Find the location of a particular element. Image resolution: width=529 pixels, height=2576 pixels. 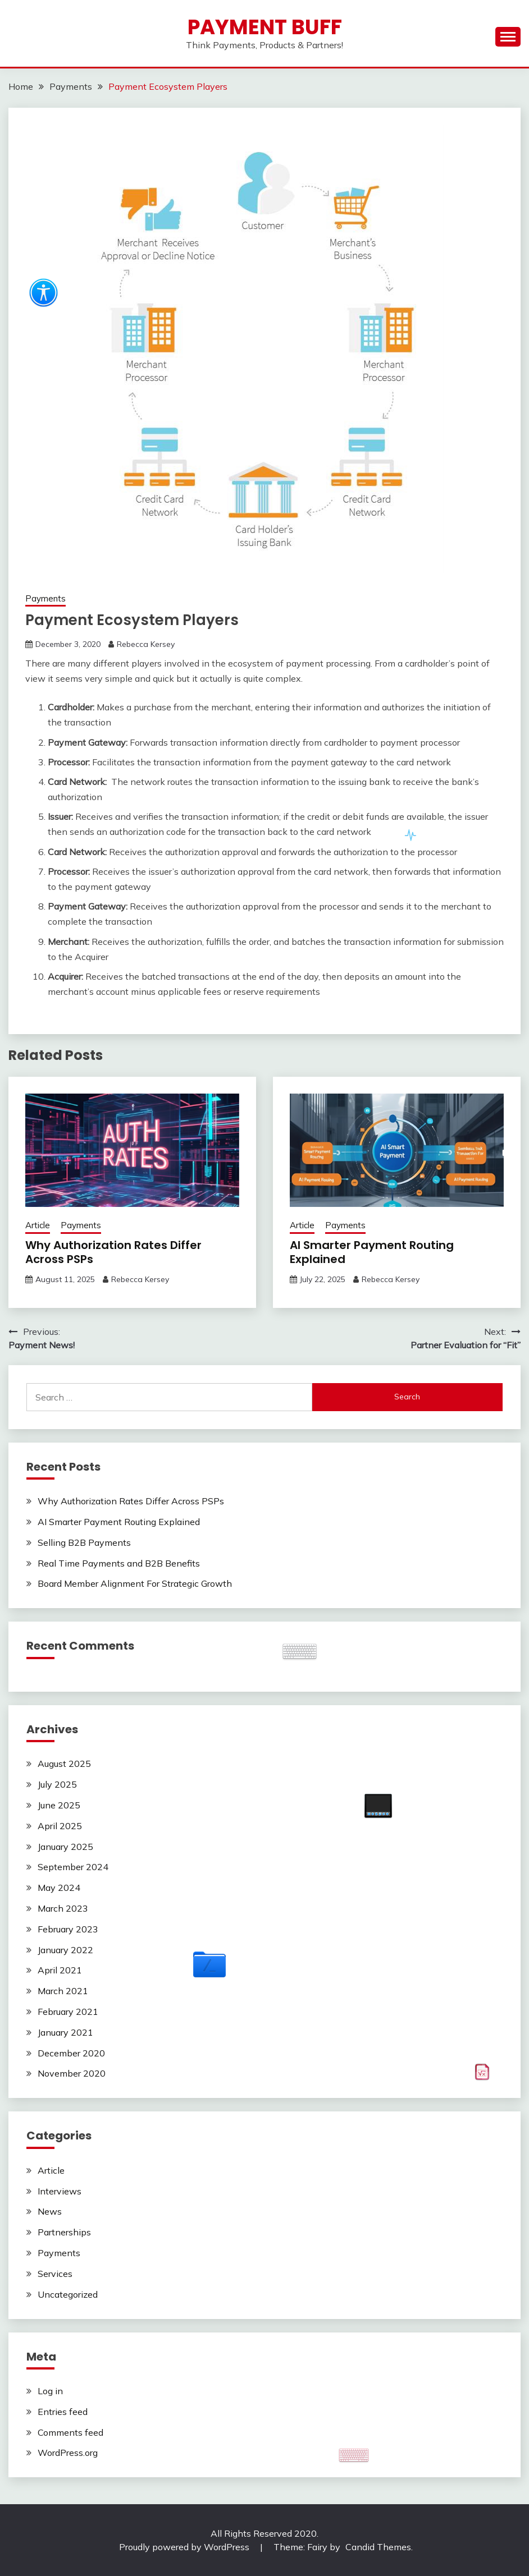

indicates a pink external keyboard is connected is located at coordinates (354, 2455).